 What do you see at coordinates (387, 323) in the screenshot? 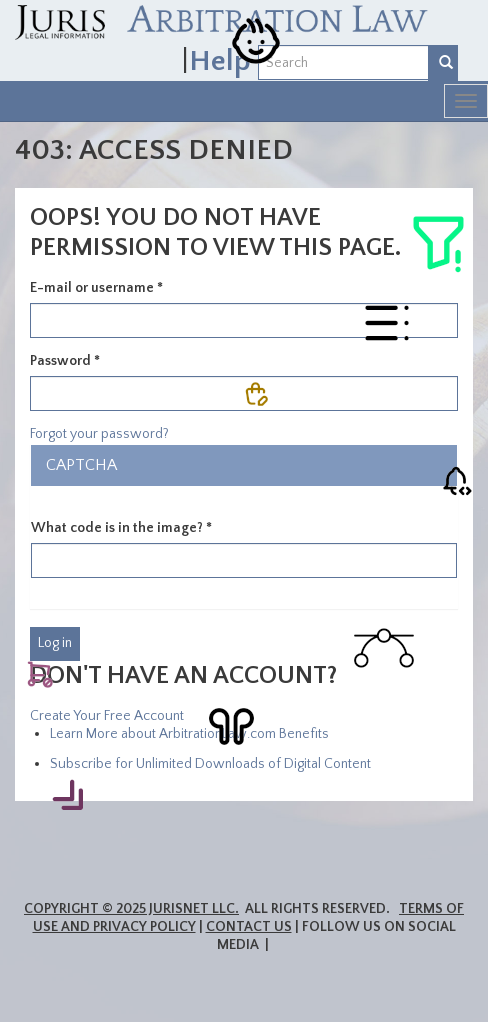
I see `view table of contents` at bounding box center [387, 323].